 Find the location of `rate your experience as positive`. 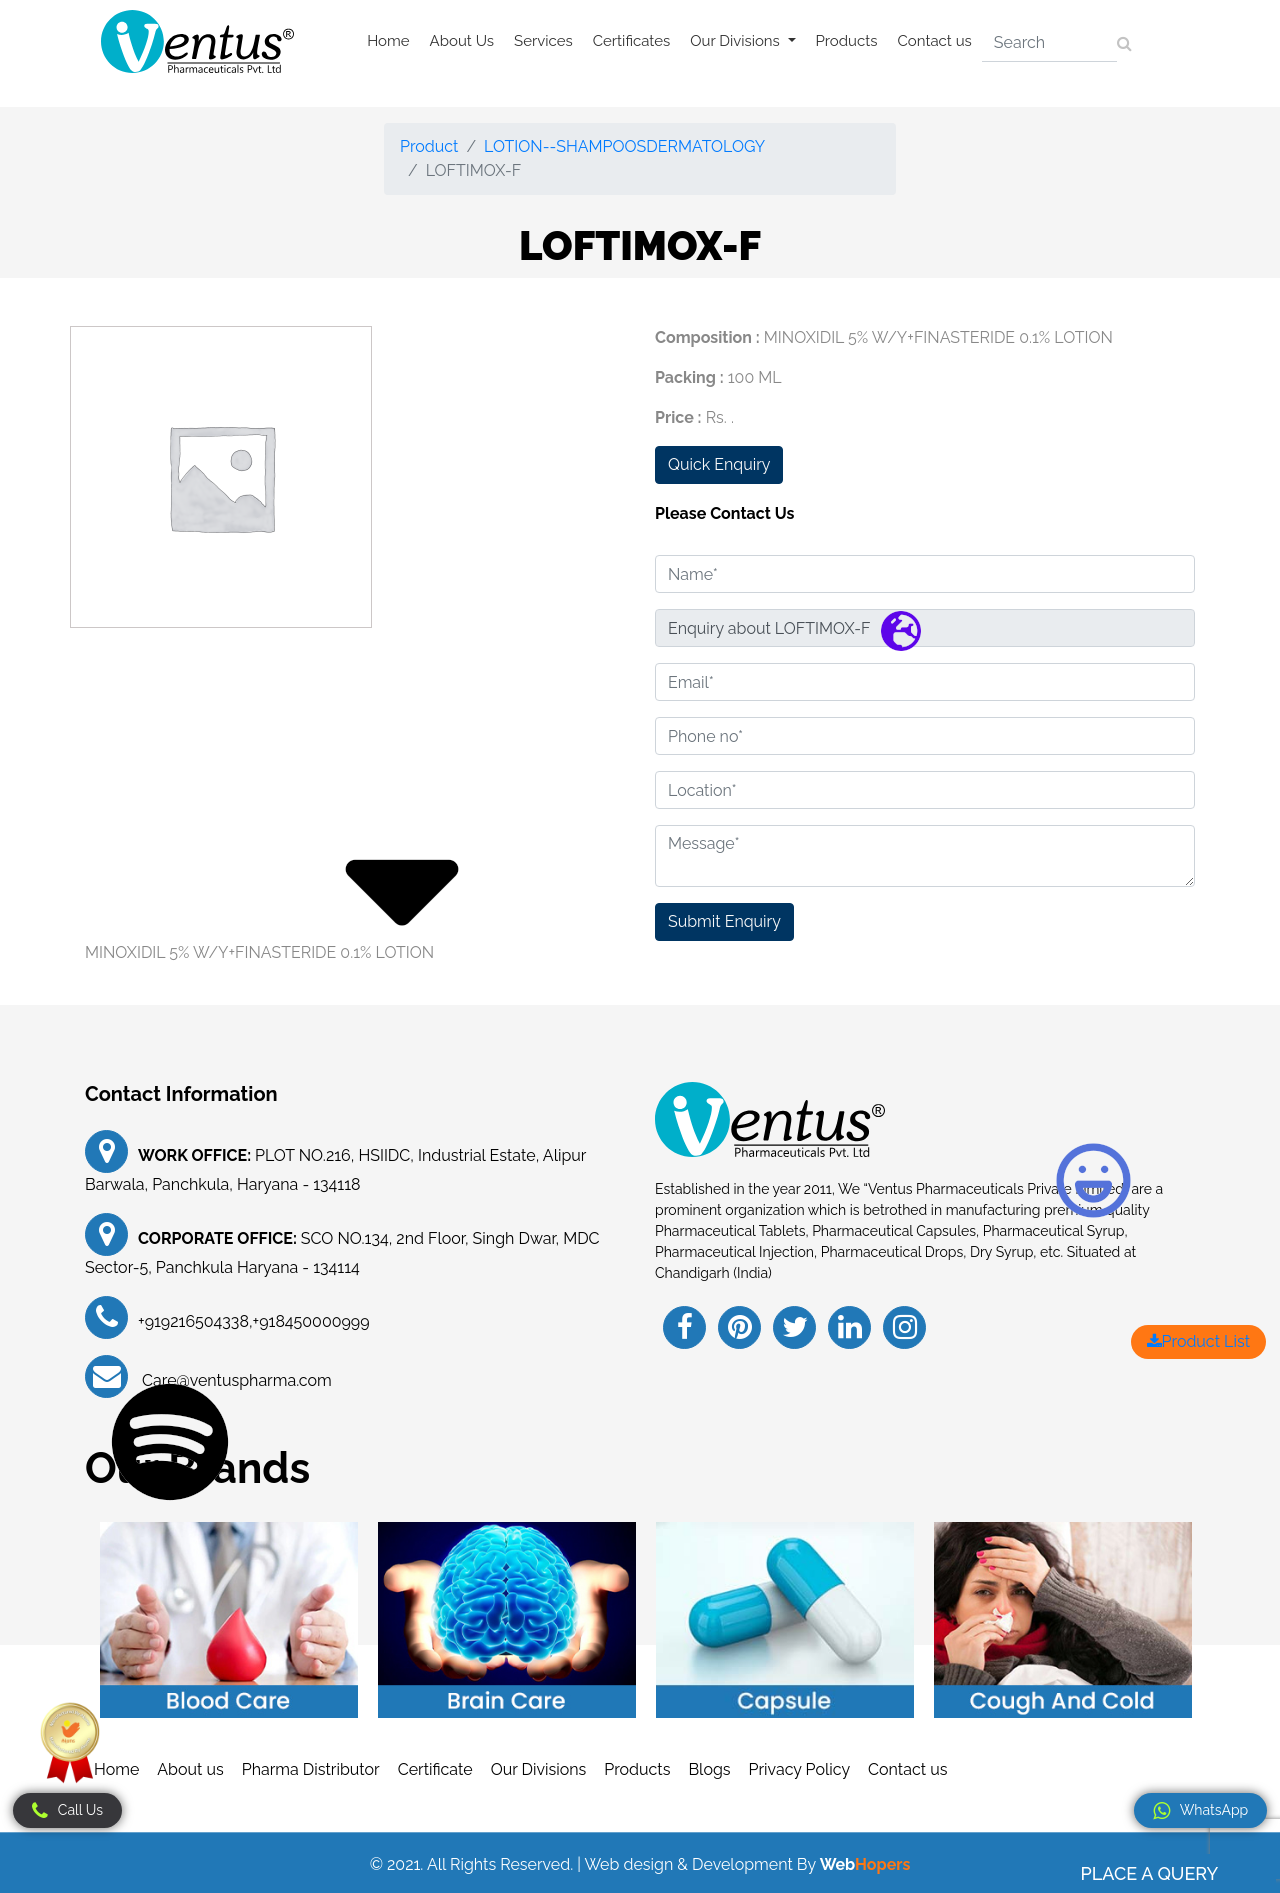

rate your experience as positive is located at coordinates (1093, 1180).